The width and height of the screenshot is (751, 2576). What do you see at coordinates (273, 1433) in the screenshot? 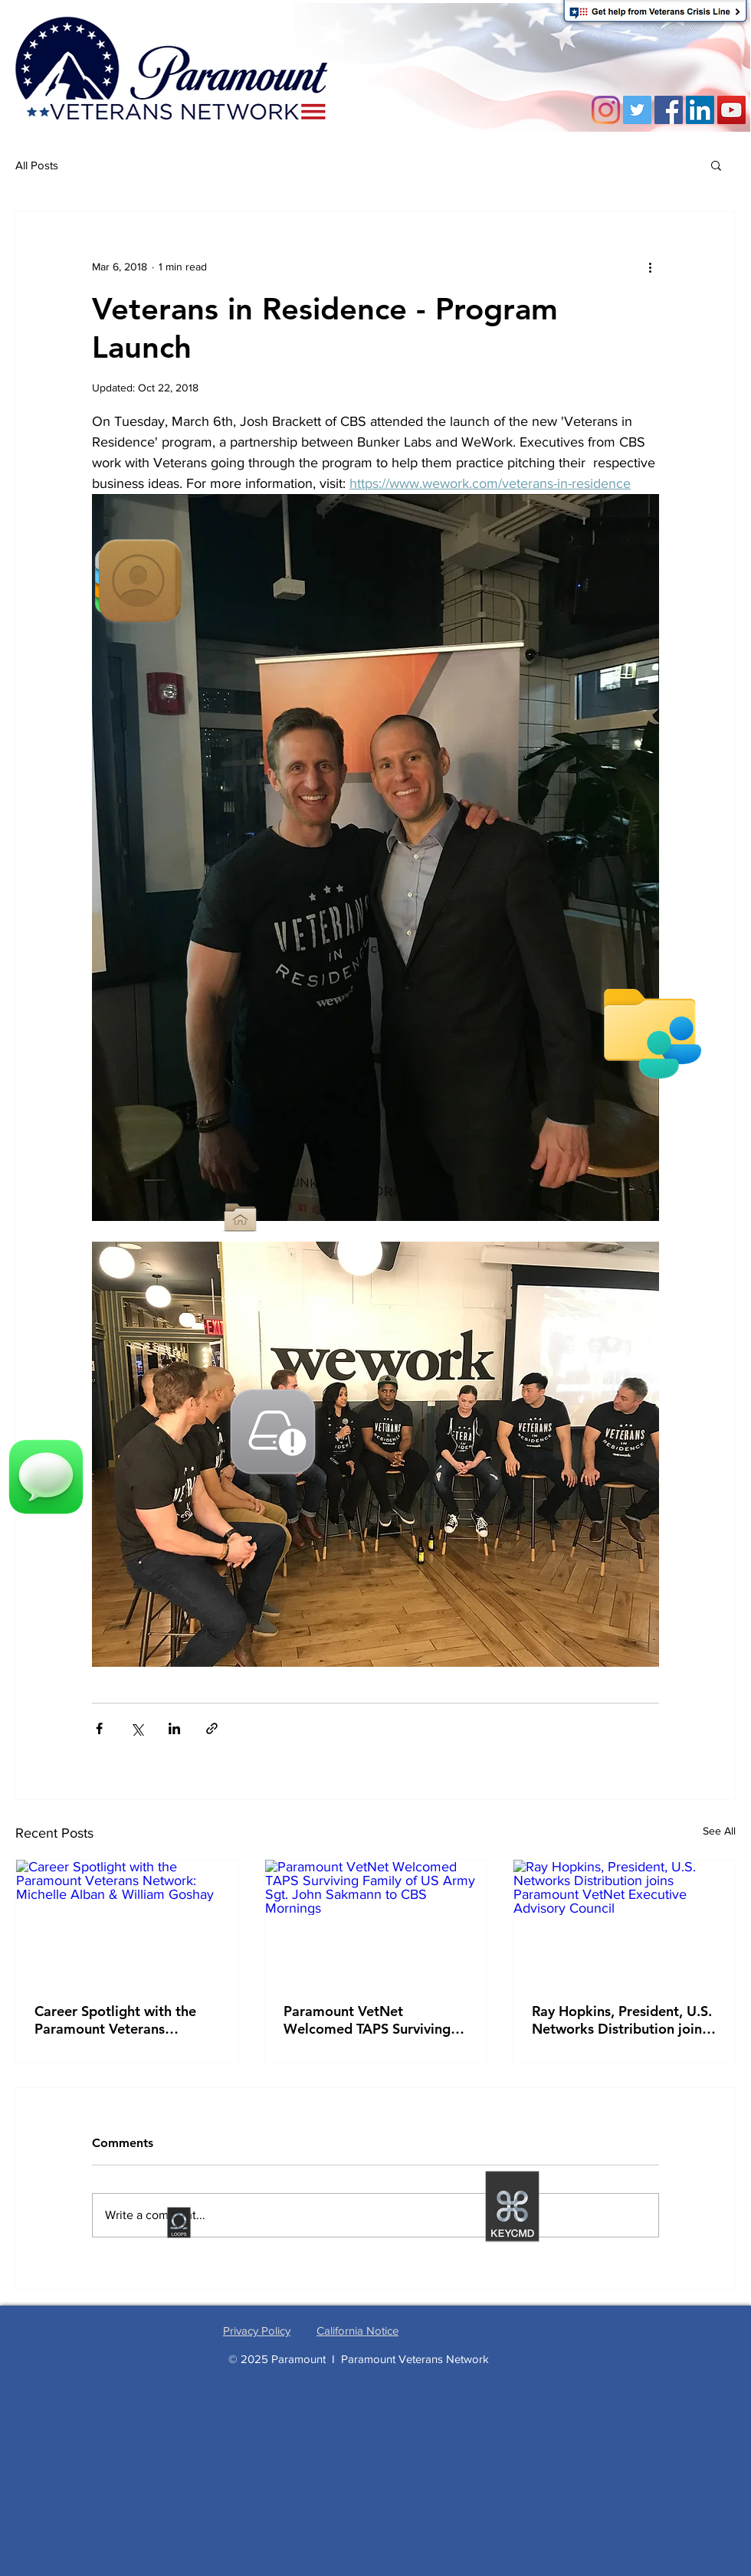
I see `view notifications for connected devices` at bounding box center [273, 1433].